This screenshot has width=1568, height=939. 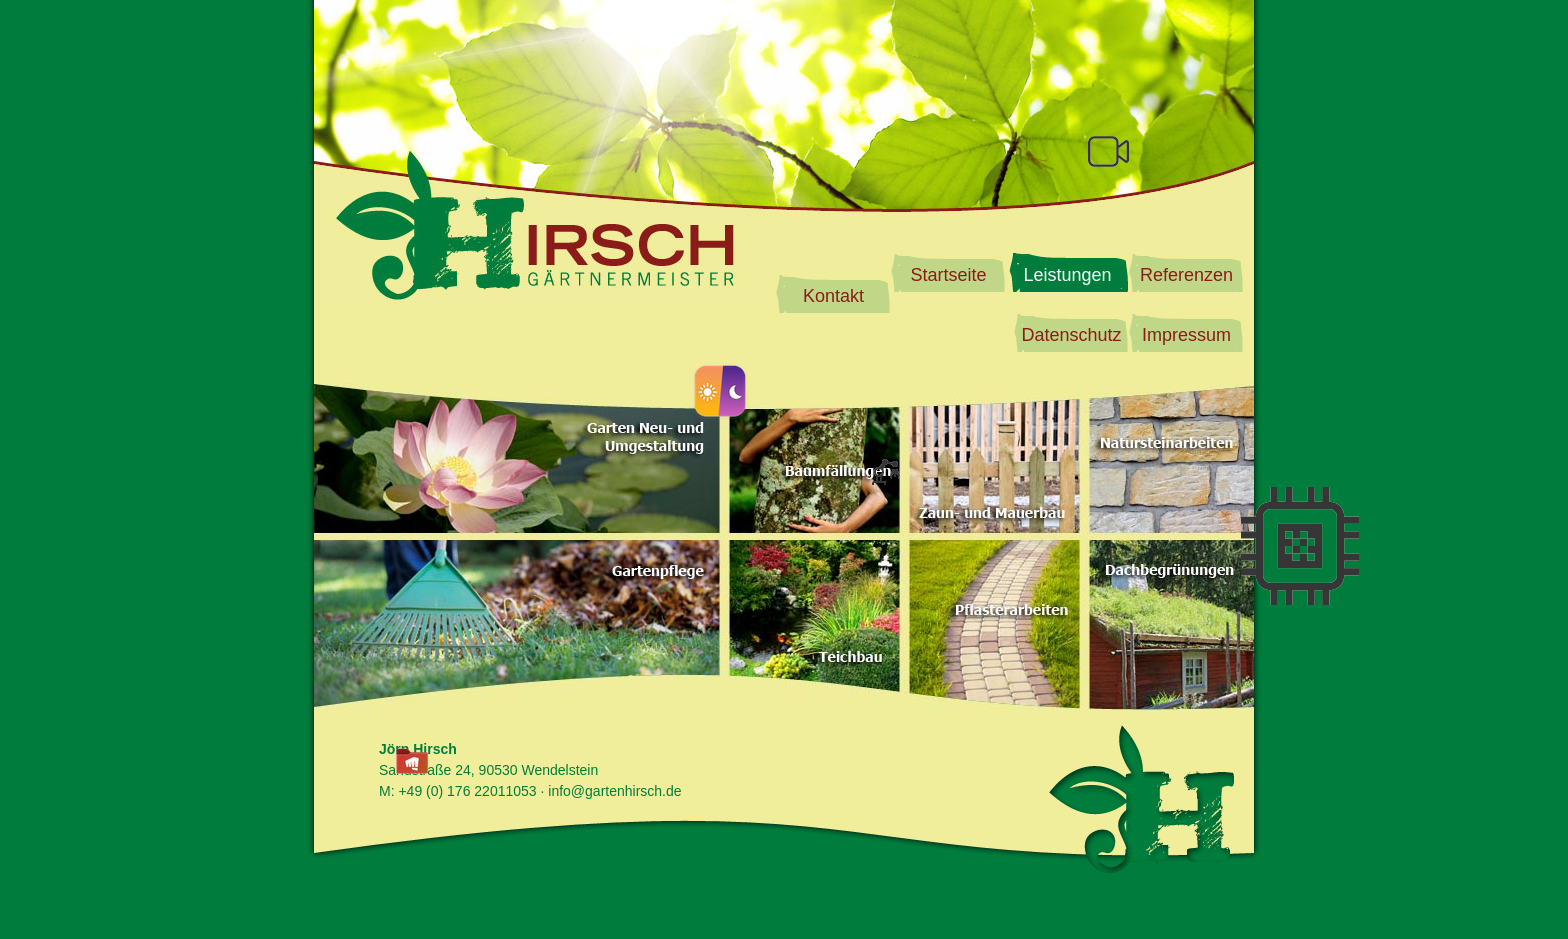 What do you see at coordinates (412, 762) in the screenshot?
I see `open riot games folder` at bounding box center [412, 762].